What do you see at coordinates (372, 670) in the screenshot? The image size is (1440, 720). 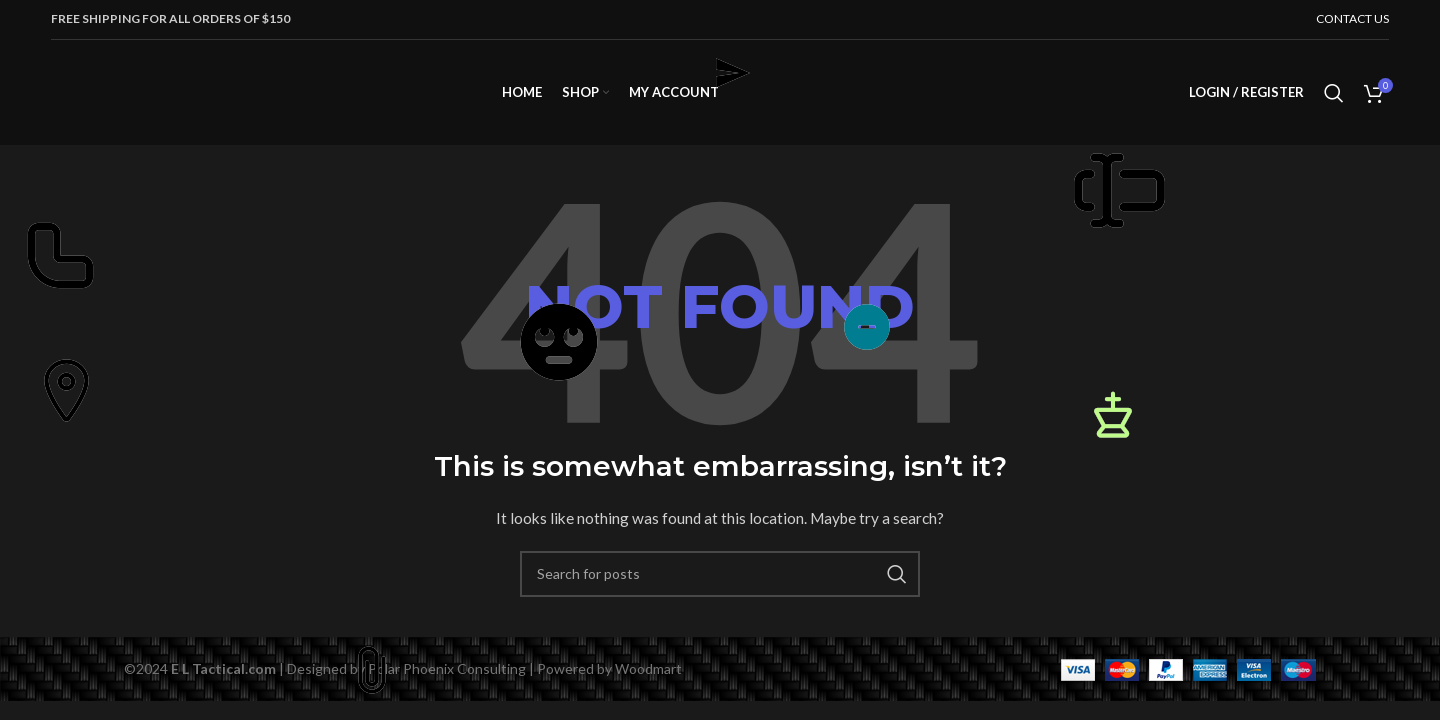 I see `attach a file to your message` at bounding box center [372, 670].